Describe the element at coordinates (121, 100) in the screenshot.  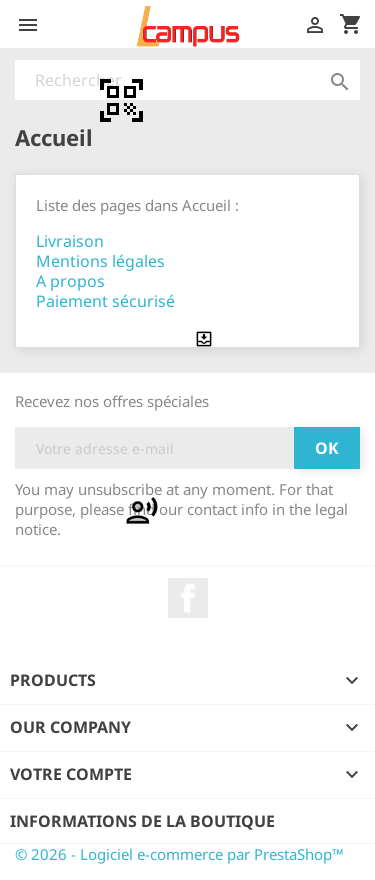
I see `scan a QR code` at that location.